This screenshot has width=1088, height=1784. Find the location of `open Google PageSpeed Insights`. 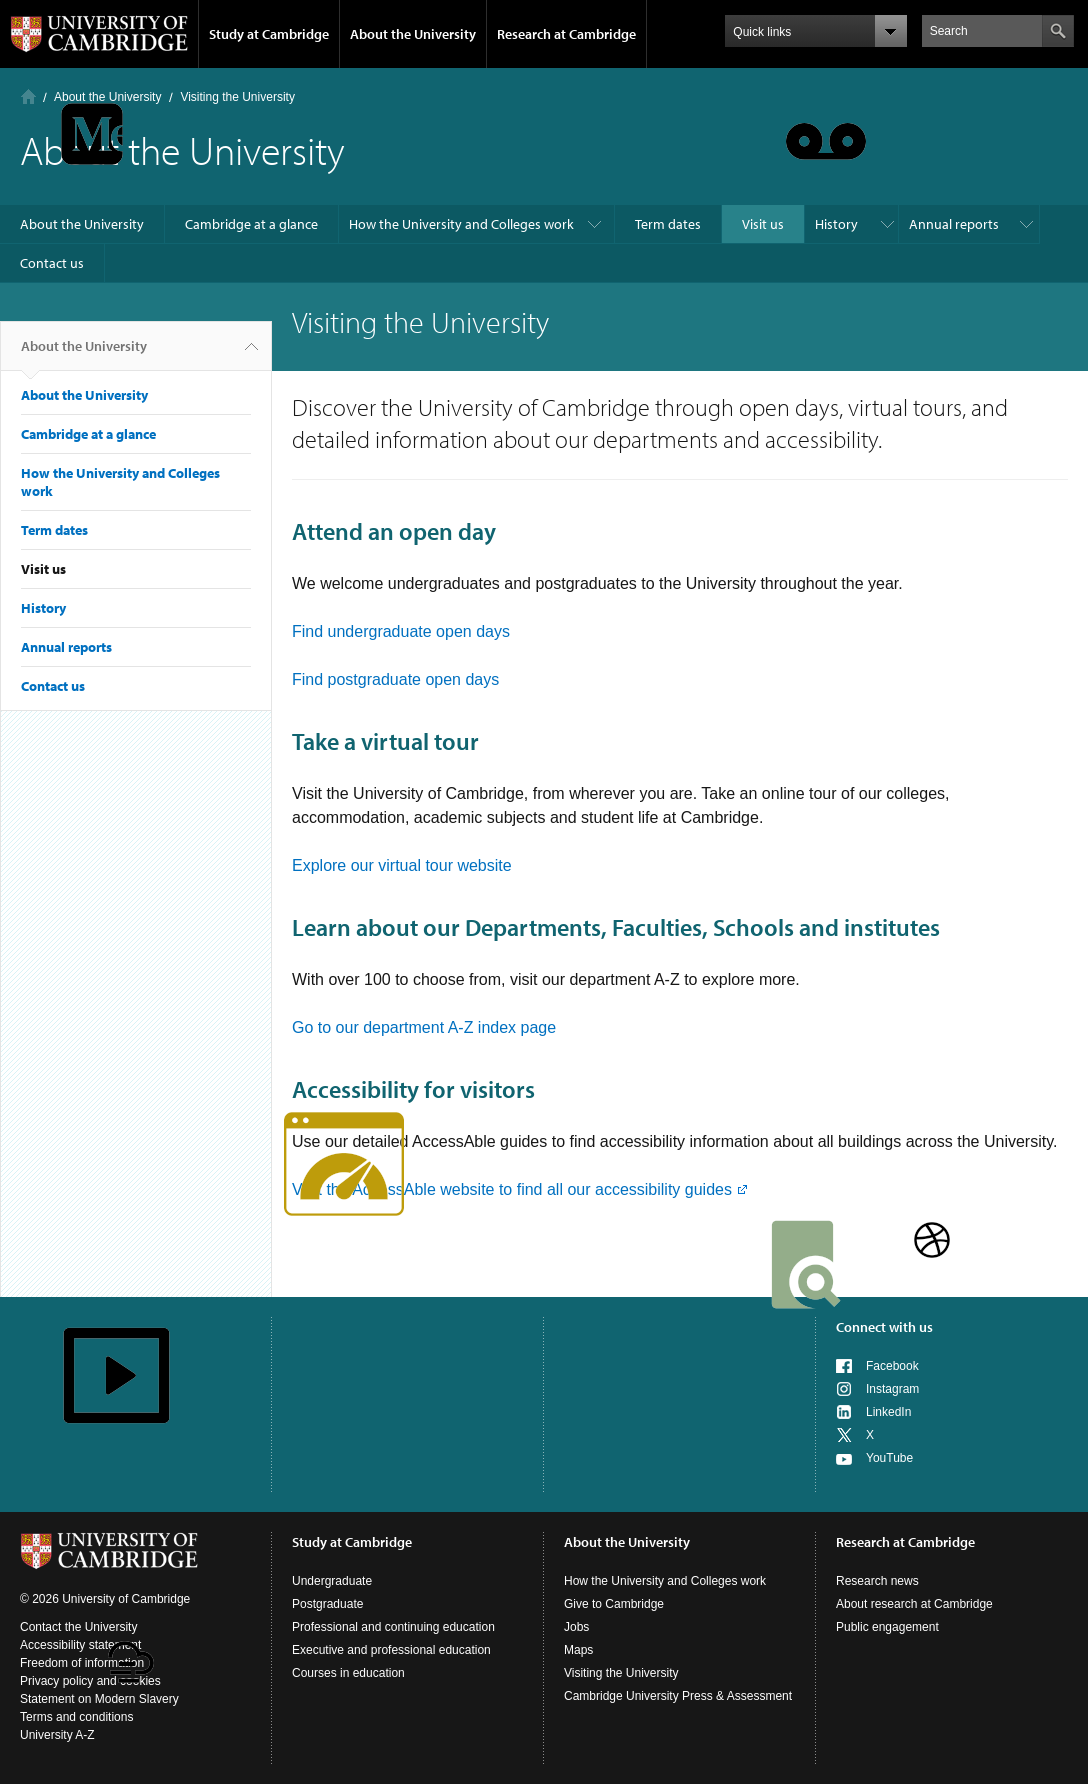

open Google PageSpeed Insights is located at coordinates (344, 1164).